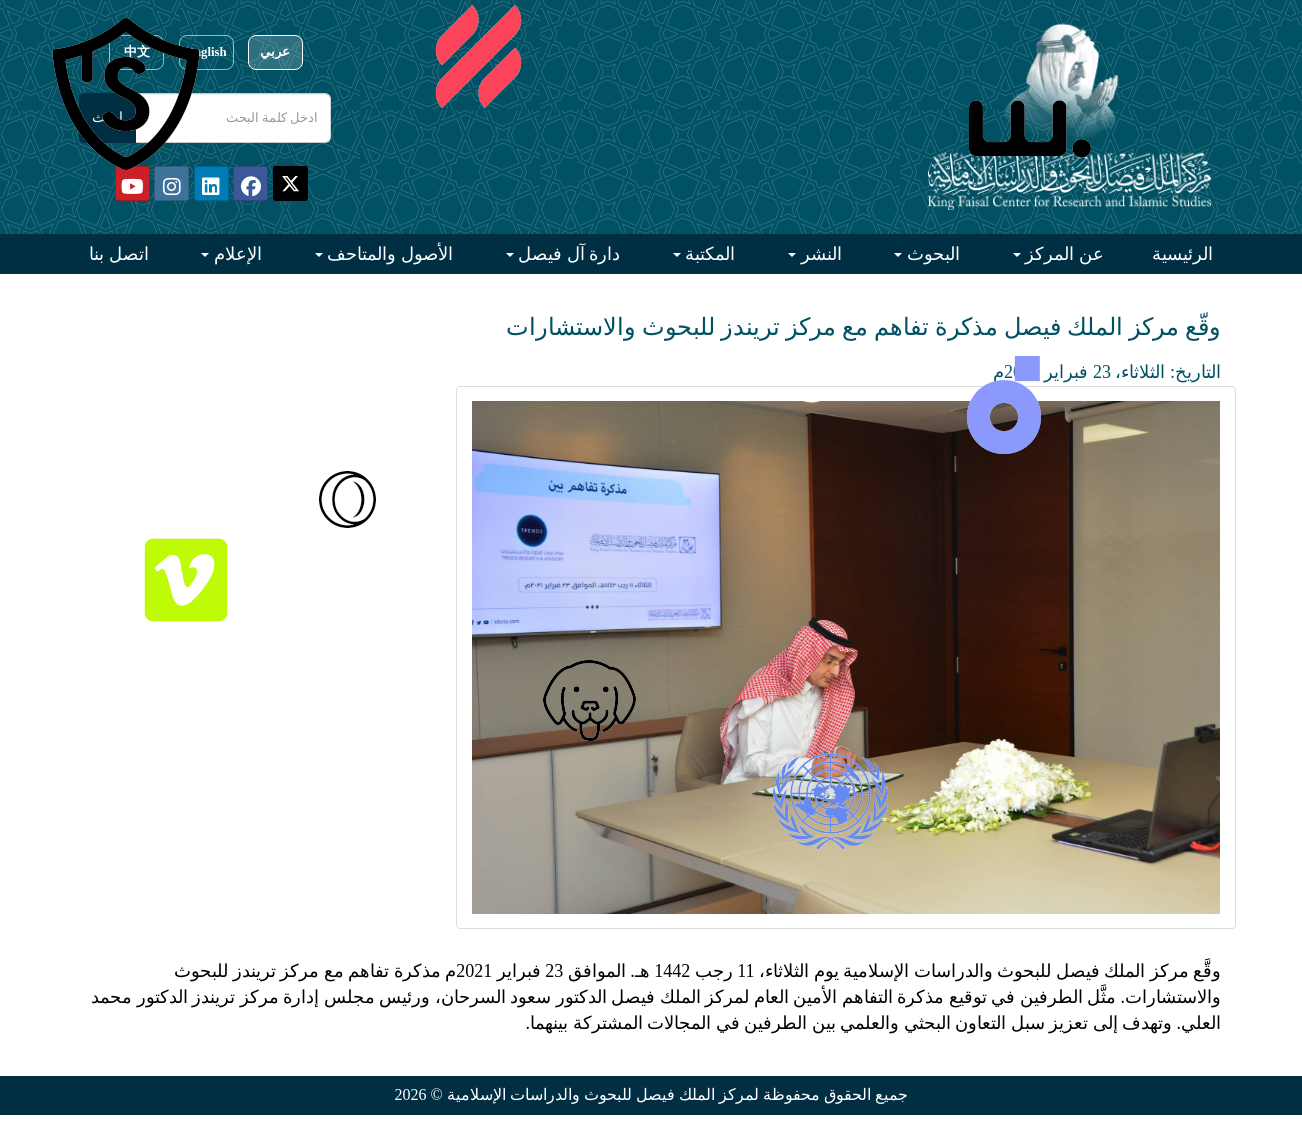 This screenshot has width=1302, height=1135. Describe the element at coordinates (478, 56) in the screenshot. I see `Help Scout logo` at that location.